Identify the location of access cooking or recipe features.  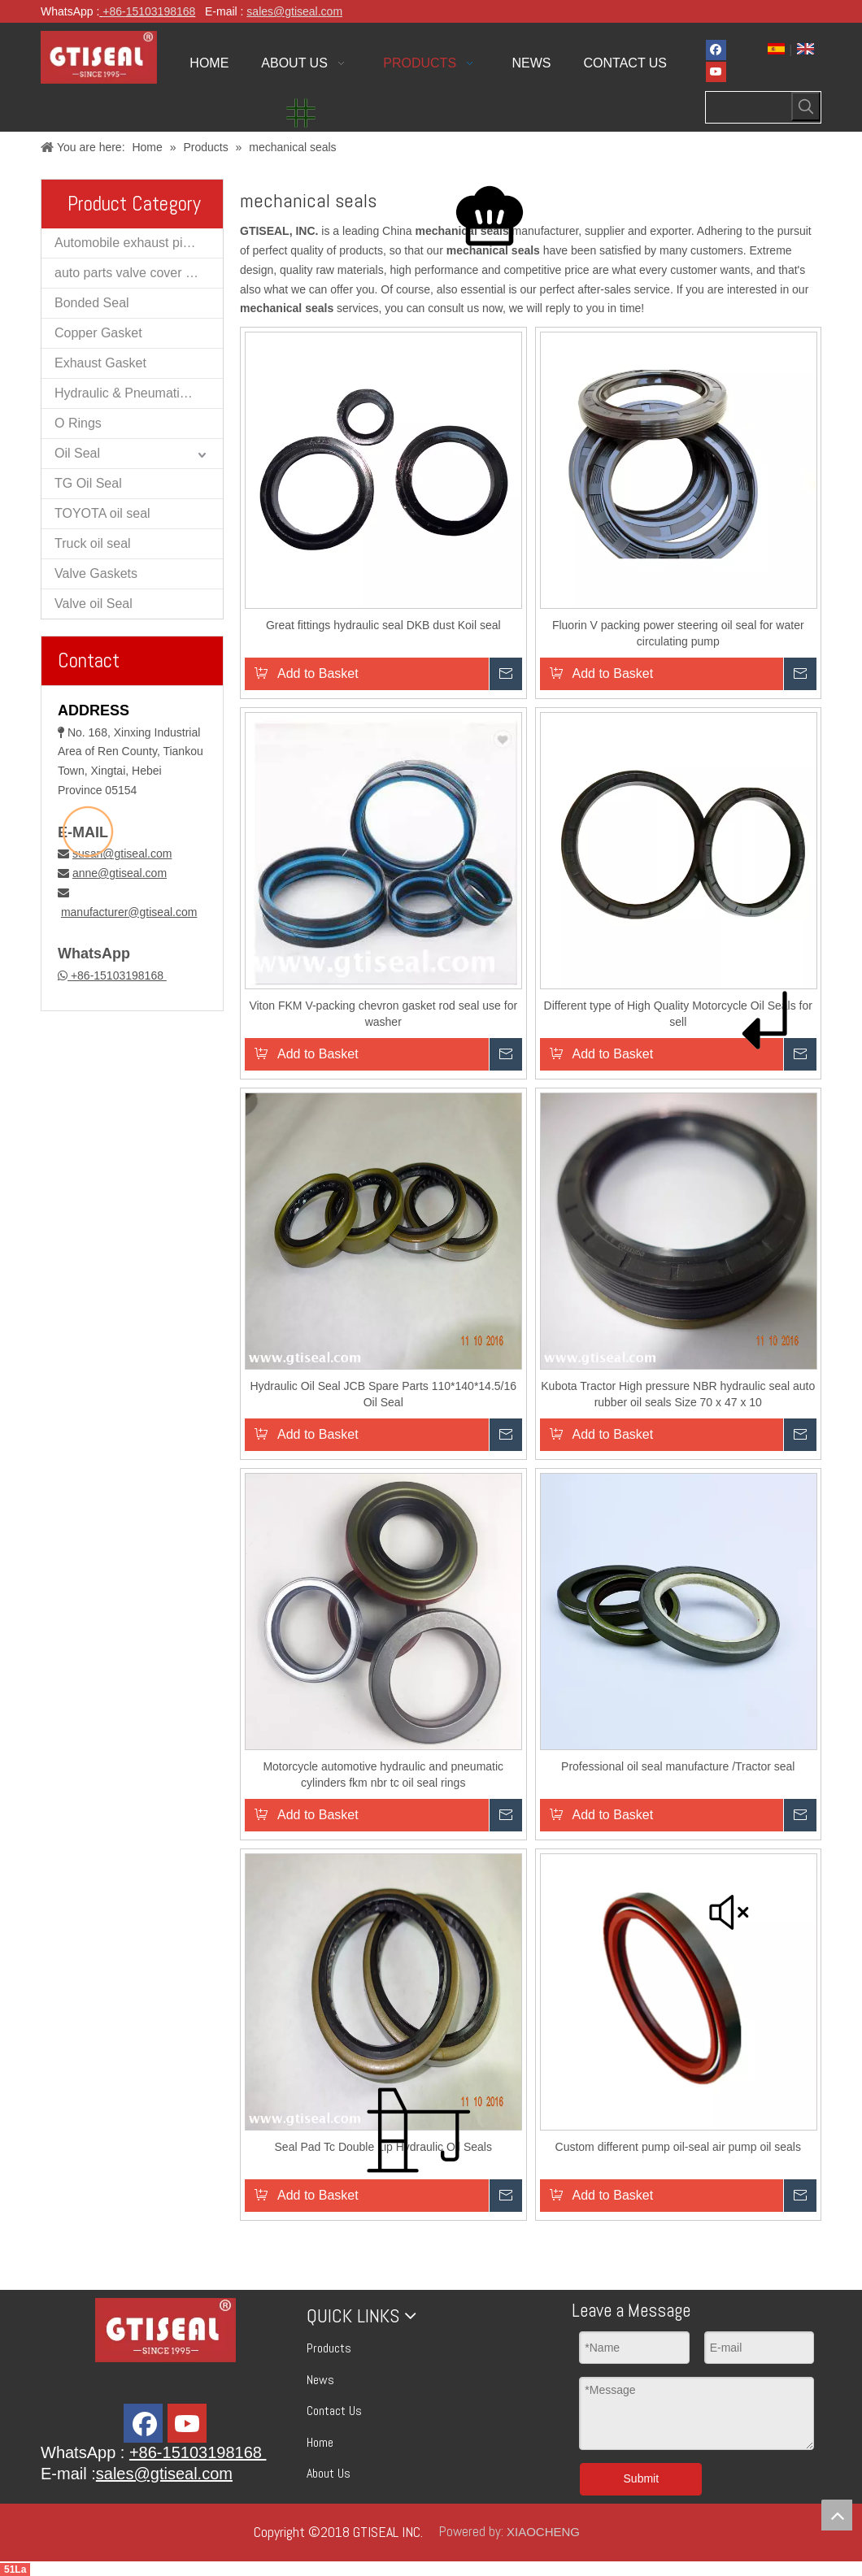
(490, 217).